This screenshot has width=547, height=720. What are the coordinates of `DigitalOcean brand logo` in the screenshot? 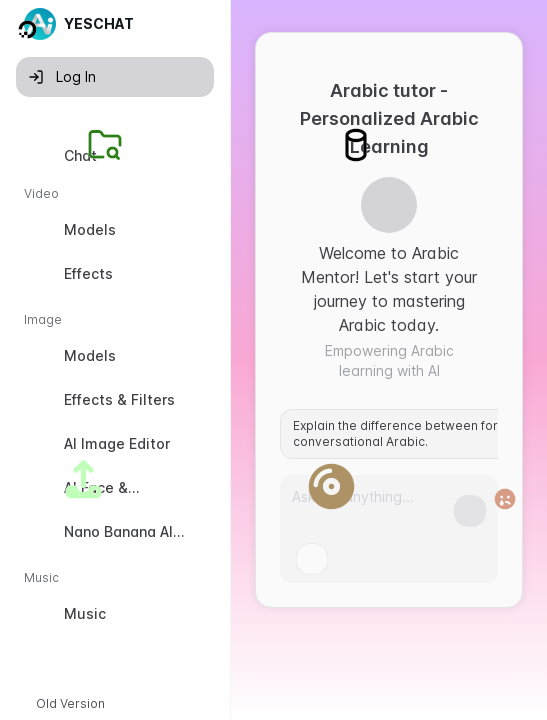 It's located at (27, 29).